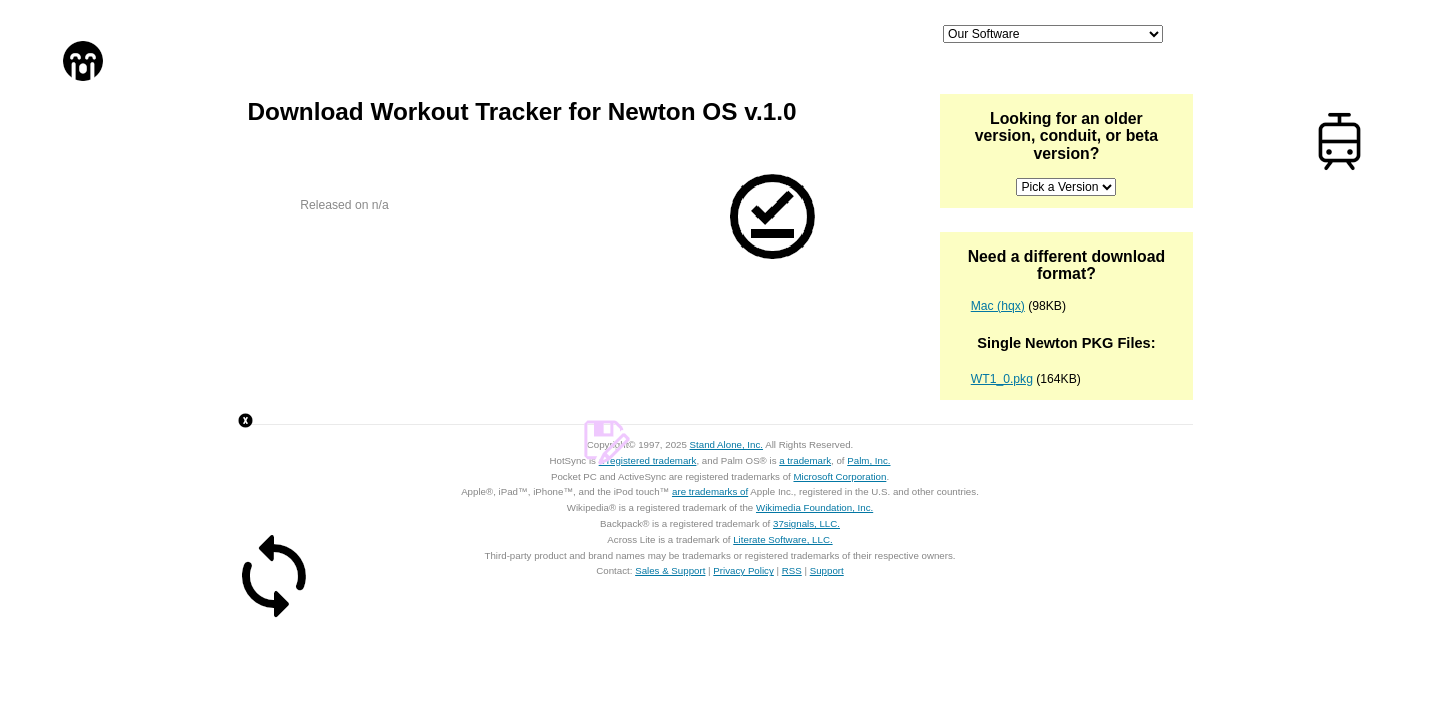 The width and height of the screenshot is (1440, 720). What do you see at coordinates (274, 576) in the screenshot?
I see `sync data across devices` at bounding box center [274, 576].